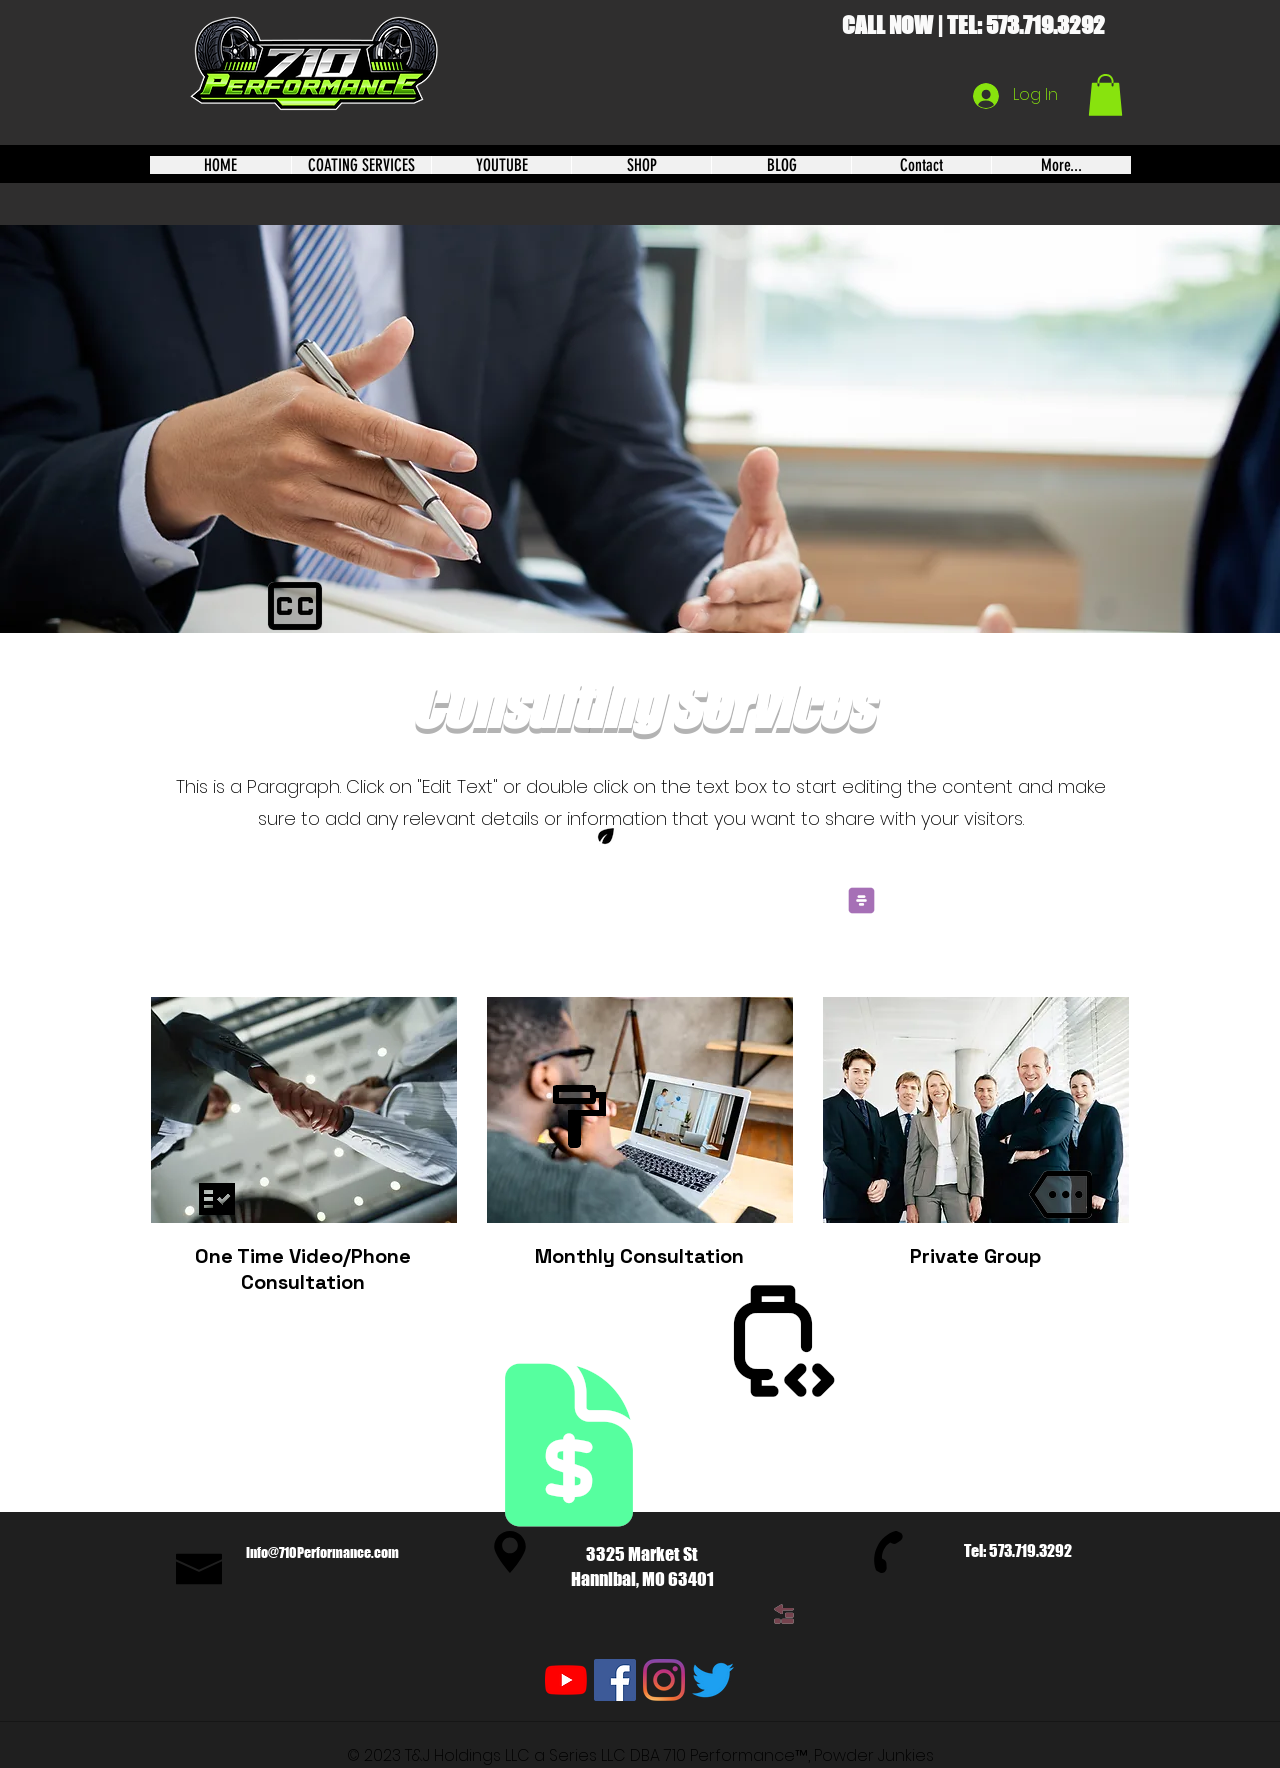 This screenshot has width=1280, height=1768. What do you see at coordinates (217, 1199) in the screenshot?
I see `verify or review checklist items` at bounding box center [217, 1199].